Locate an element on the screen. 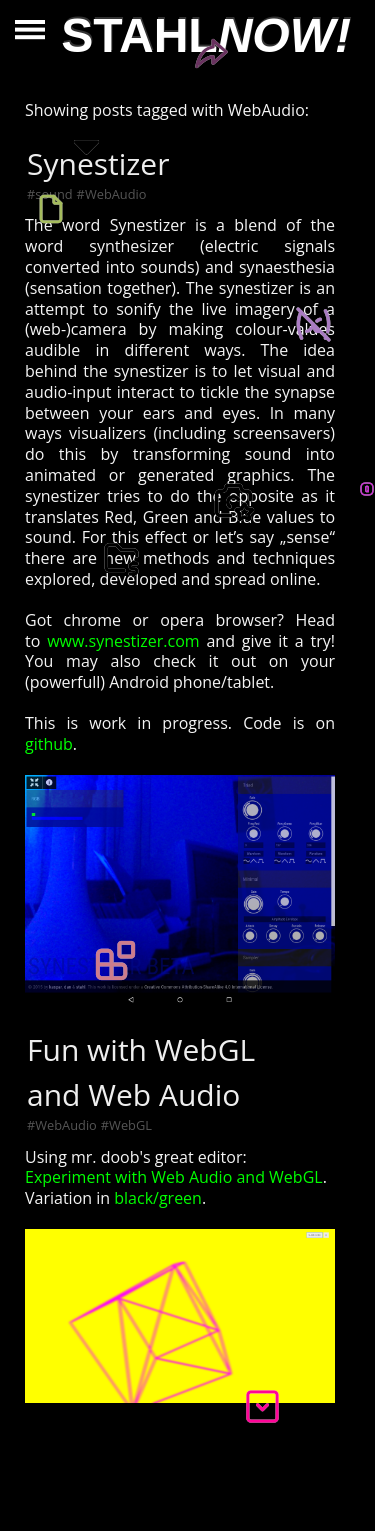 The height and width of the screenshot is (1531, 375). expand a dropdown menu is located at coordinates (86, 145).